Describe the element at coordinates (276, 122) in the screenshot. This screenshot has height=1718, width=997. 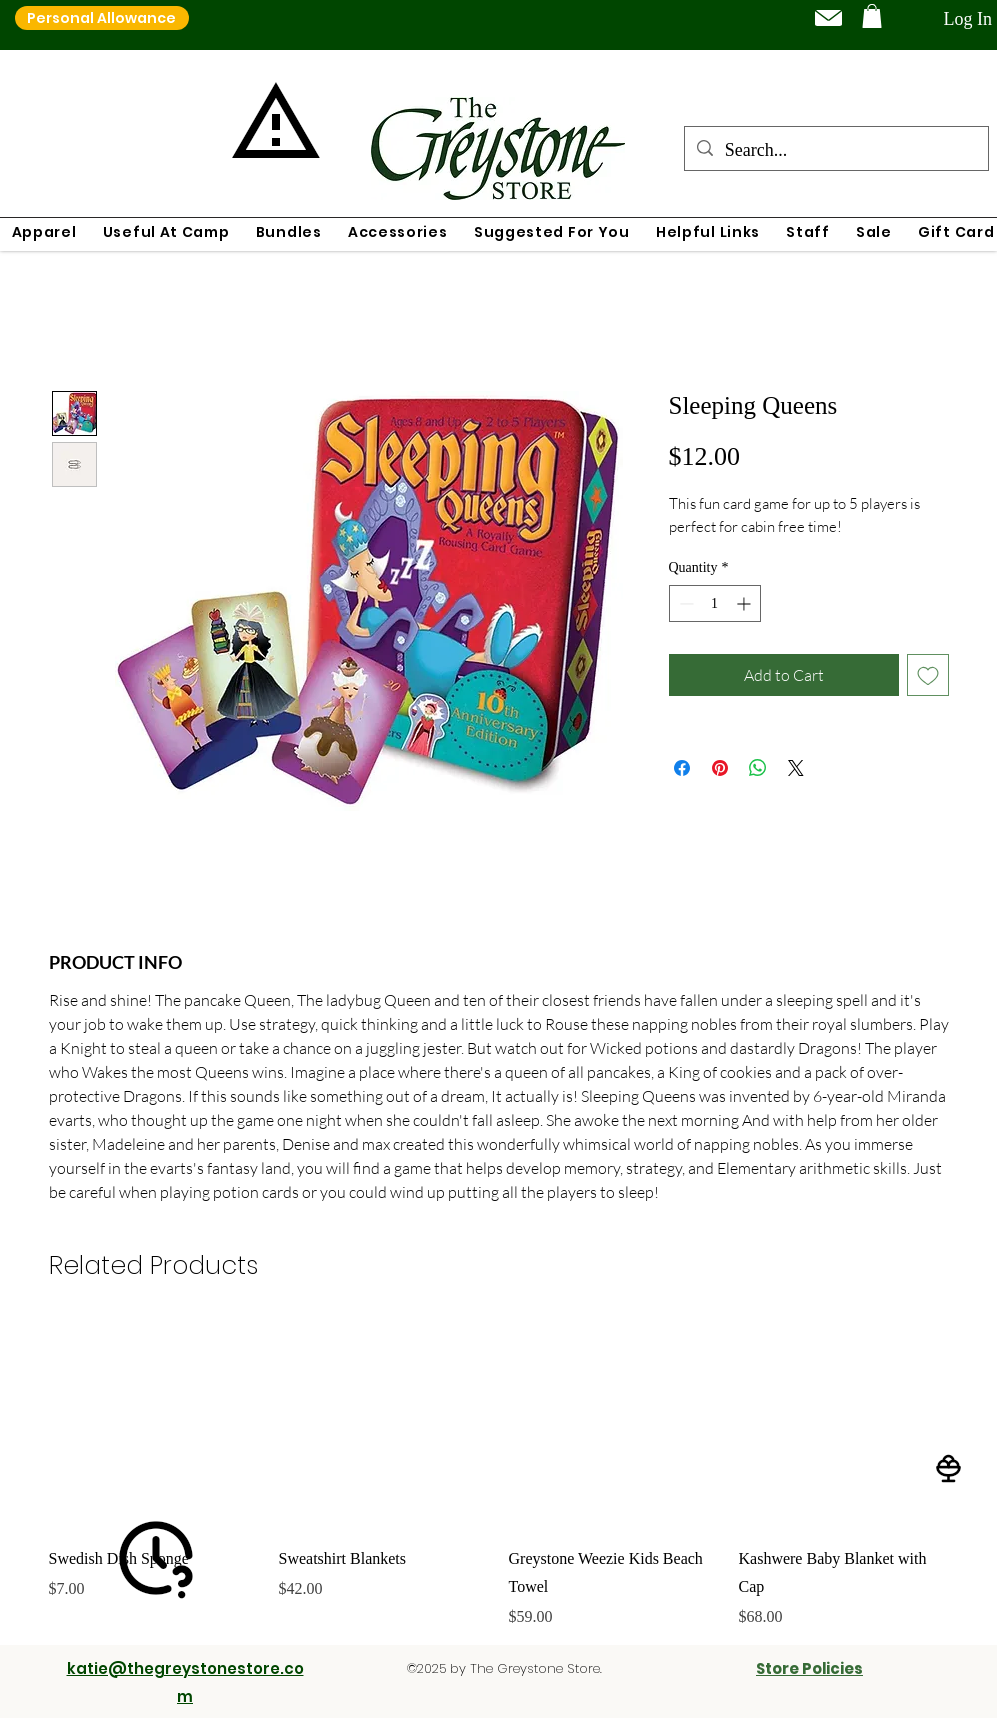
I see `indicates a warning or potential issue` at that location.